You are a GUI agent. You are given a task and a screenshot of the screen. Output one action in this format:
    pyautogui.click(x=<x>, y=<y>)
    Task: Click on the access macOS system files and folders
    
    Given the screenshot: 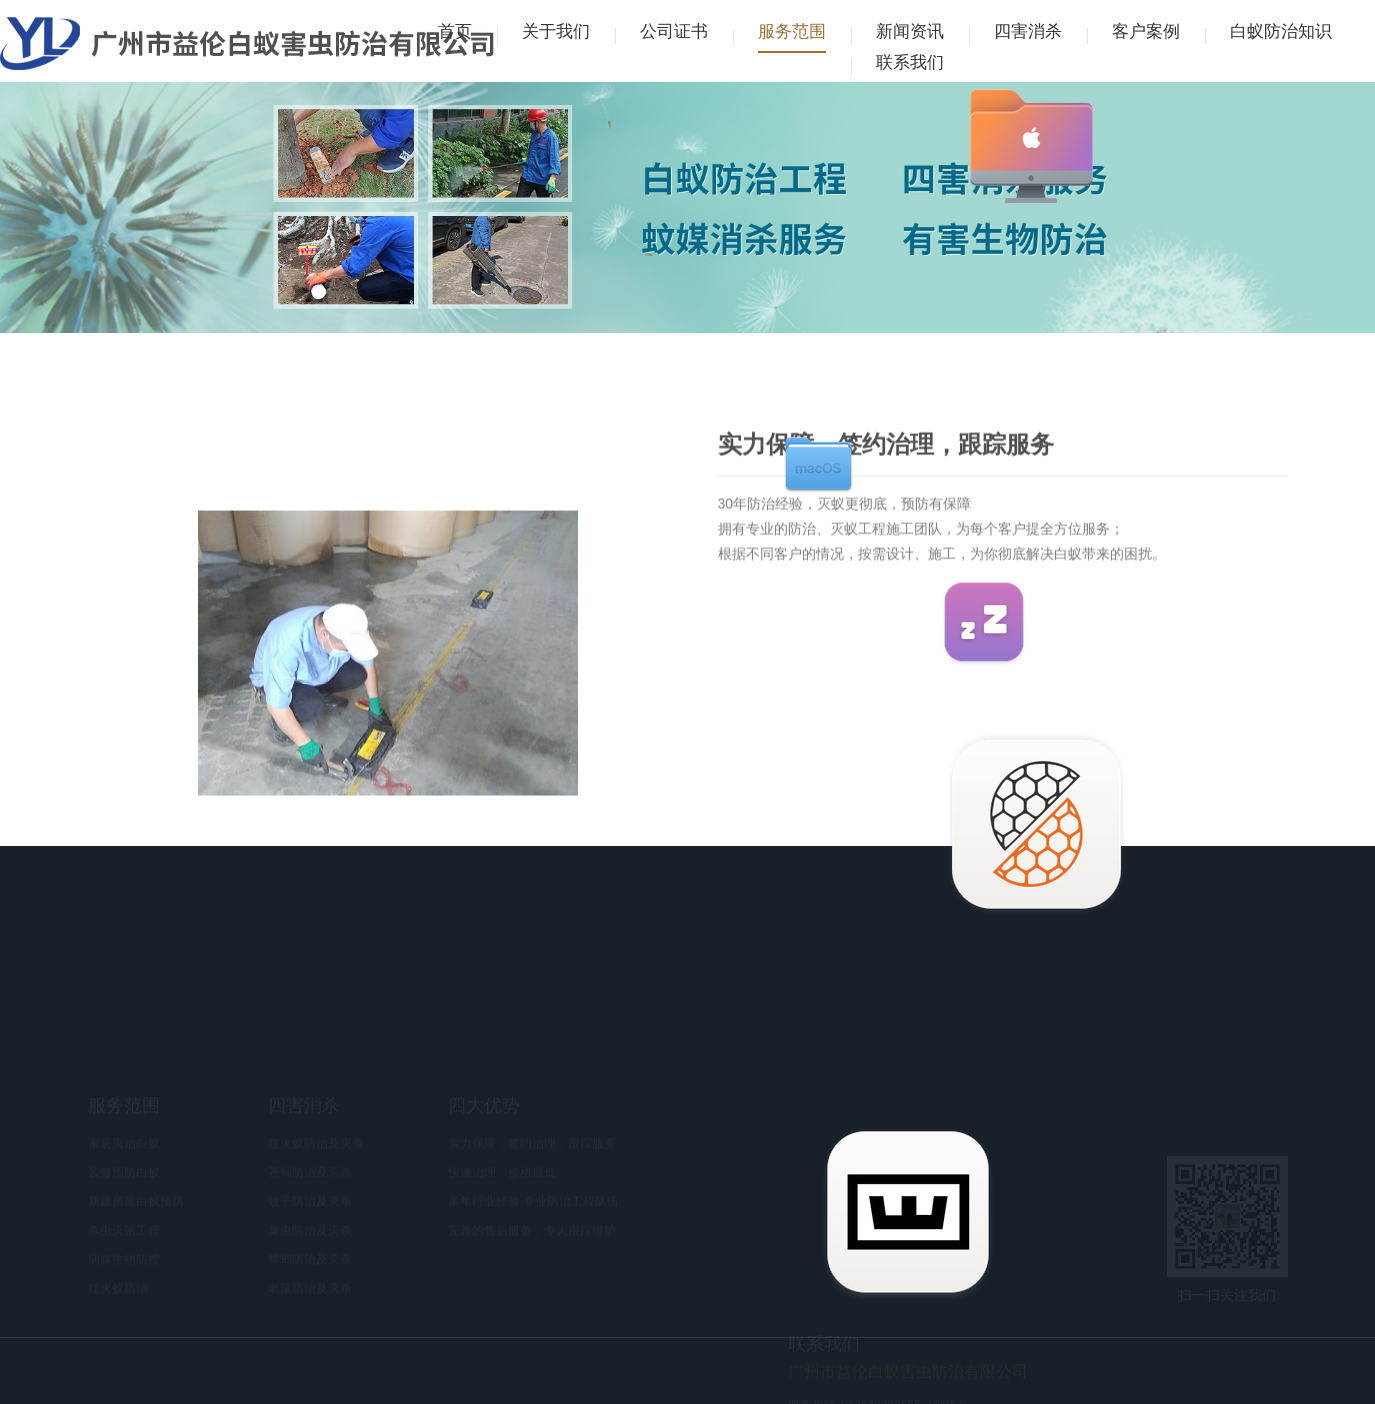 What is the action you would take?
    pyautogui.click(x=818, y=463)
    